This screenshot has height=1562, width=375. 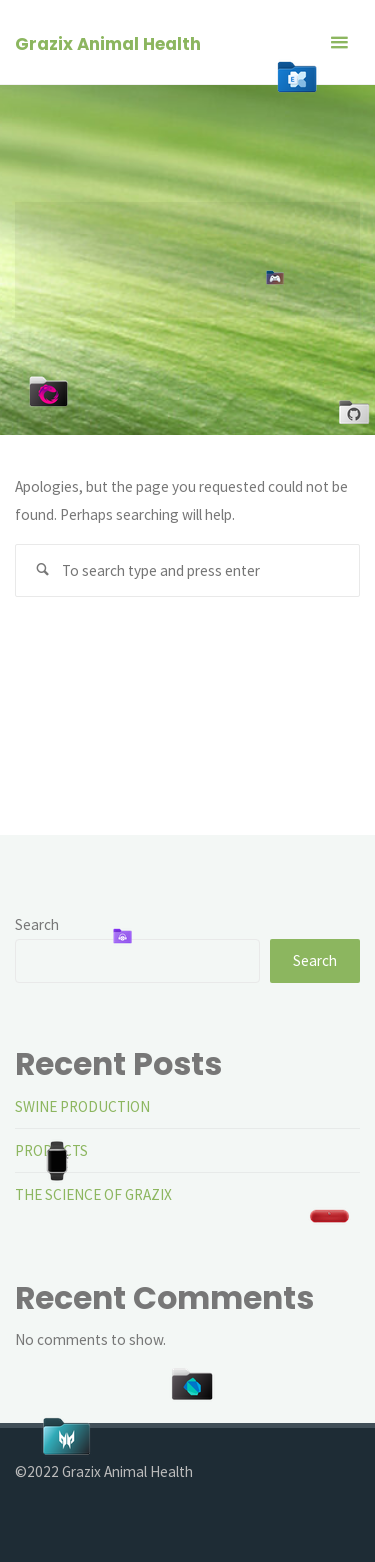 I want to click on open reactivex project folder, so click(x=48, y=392).